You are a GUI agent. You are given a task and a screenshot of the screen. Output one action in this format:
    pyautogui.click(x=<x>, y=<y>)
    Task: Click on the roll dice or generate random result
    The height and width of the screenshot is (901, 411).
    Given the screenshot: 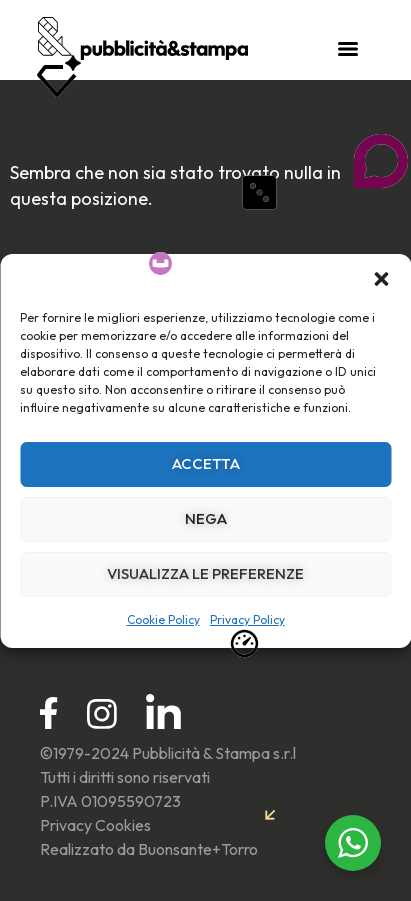 What is the action you would take?
    pyautogui.click(x=259, y=192)
    